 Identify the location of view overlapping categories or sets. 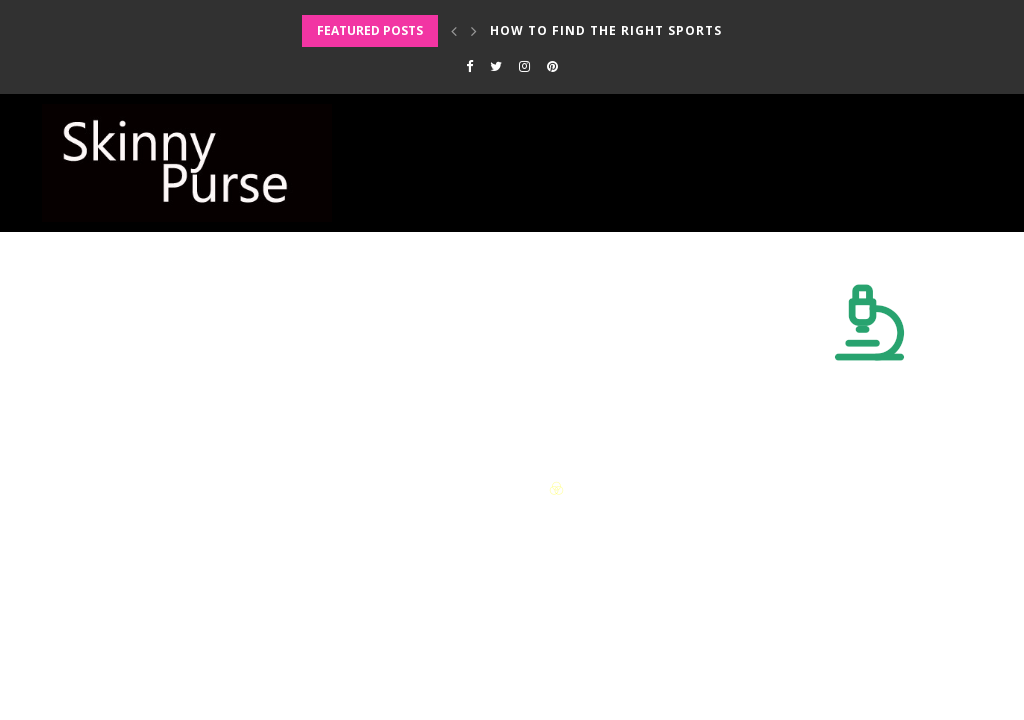
(556, 488).